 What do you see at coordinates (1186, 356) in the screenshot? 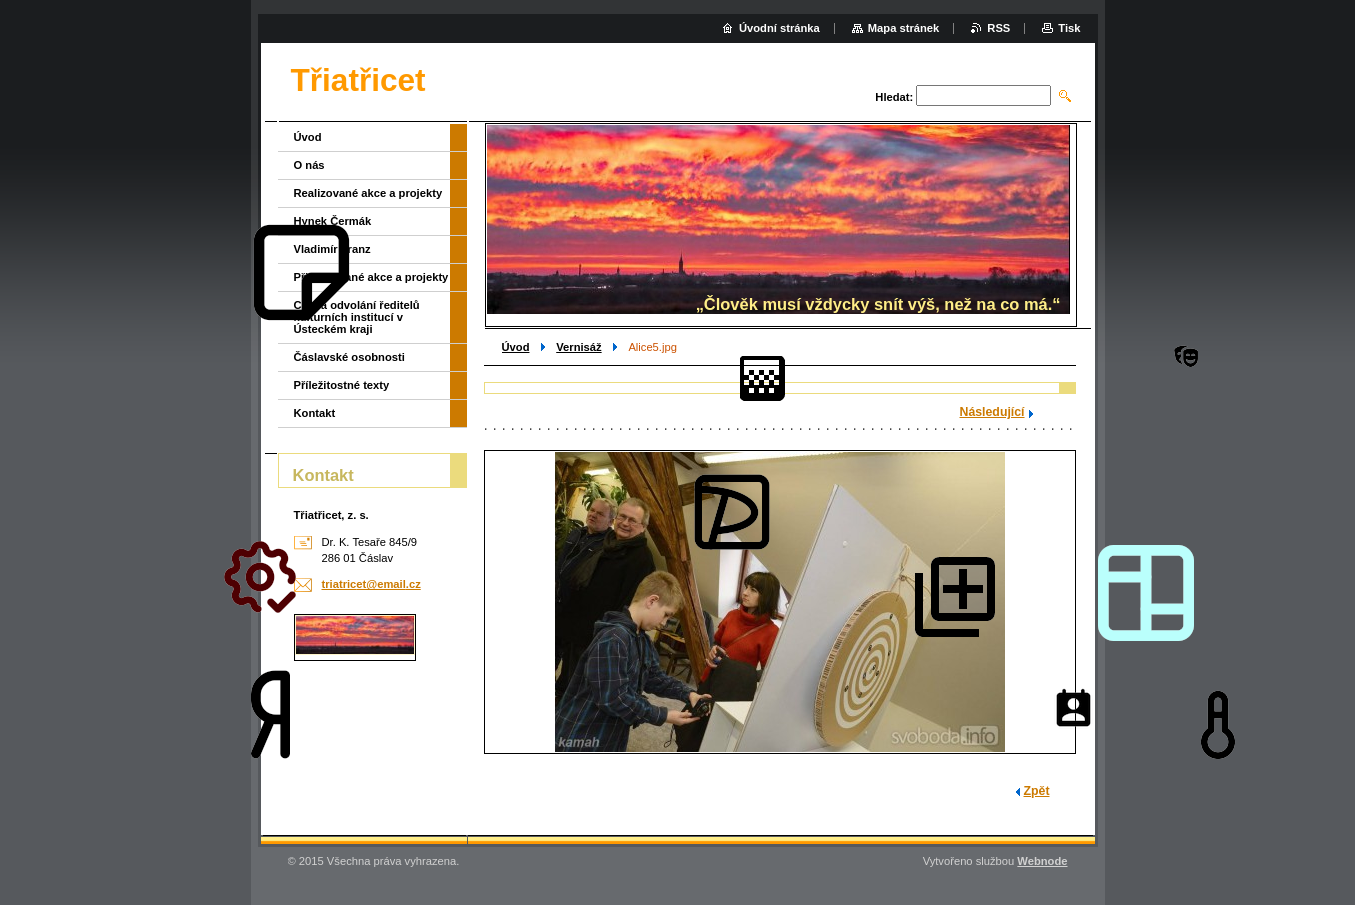
I see `access theater or entertainment category` at bounding box center [1186, 356].